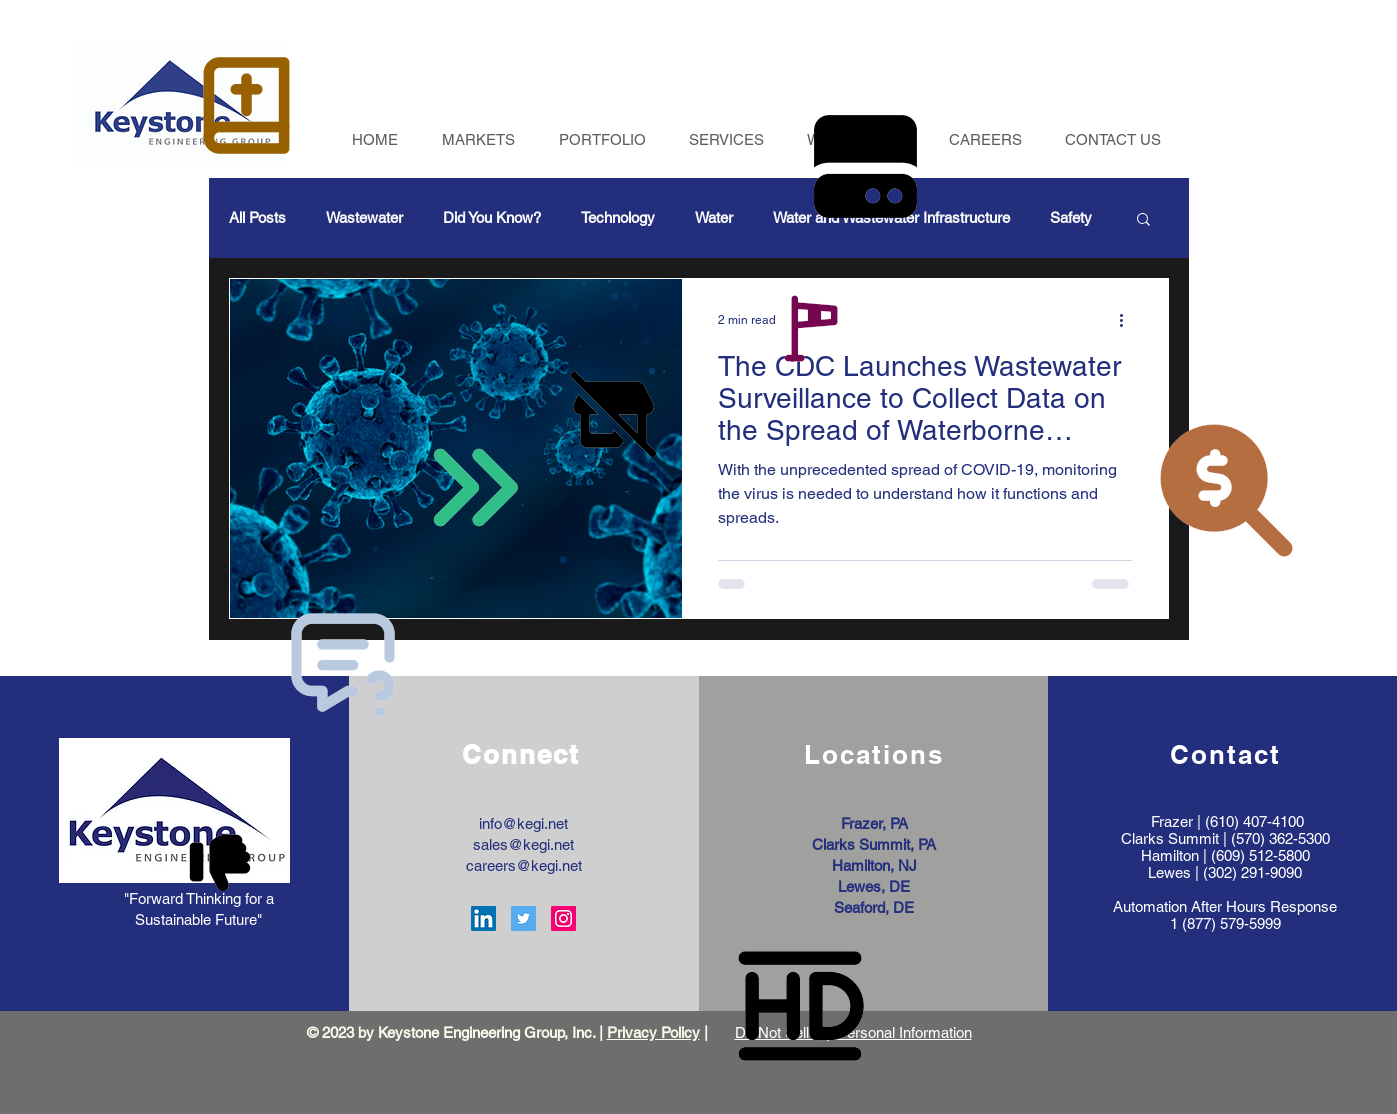 This screenshot has height=1114, width=1397. I want to click on skip forward or advance to next item, so click(472, 487).